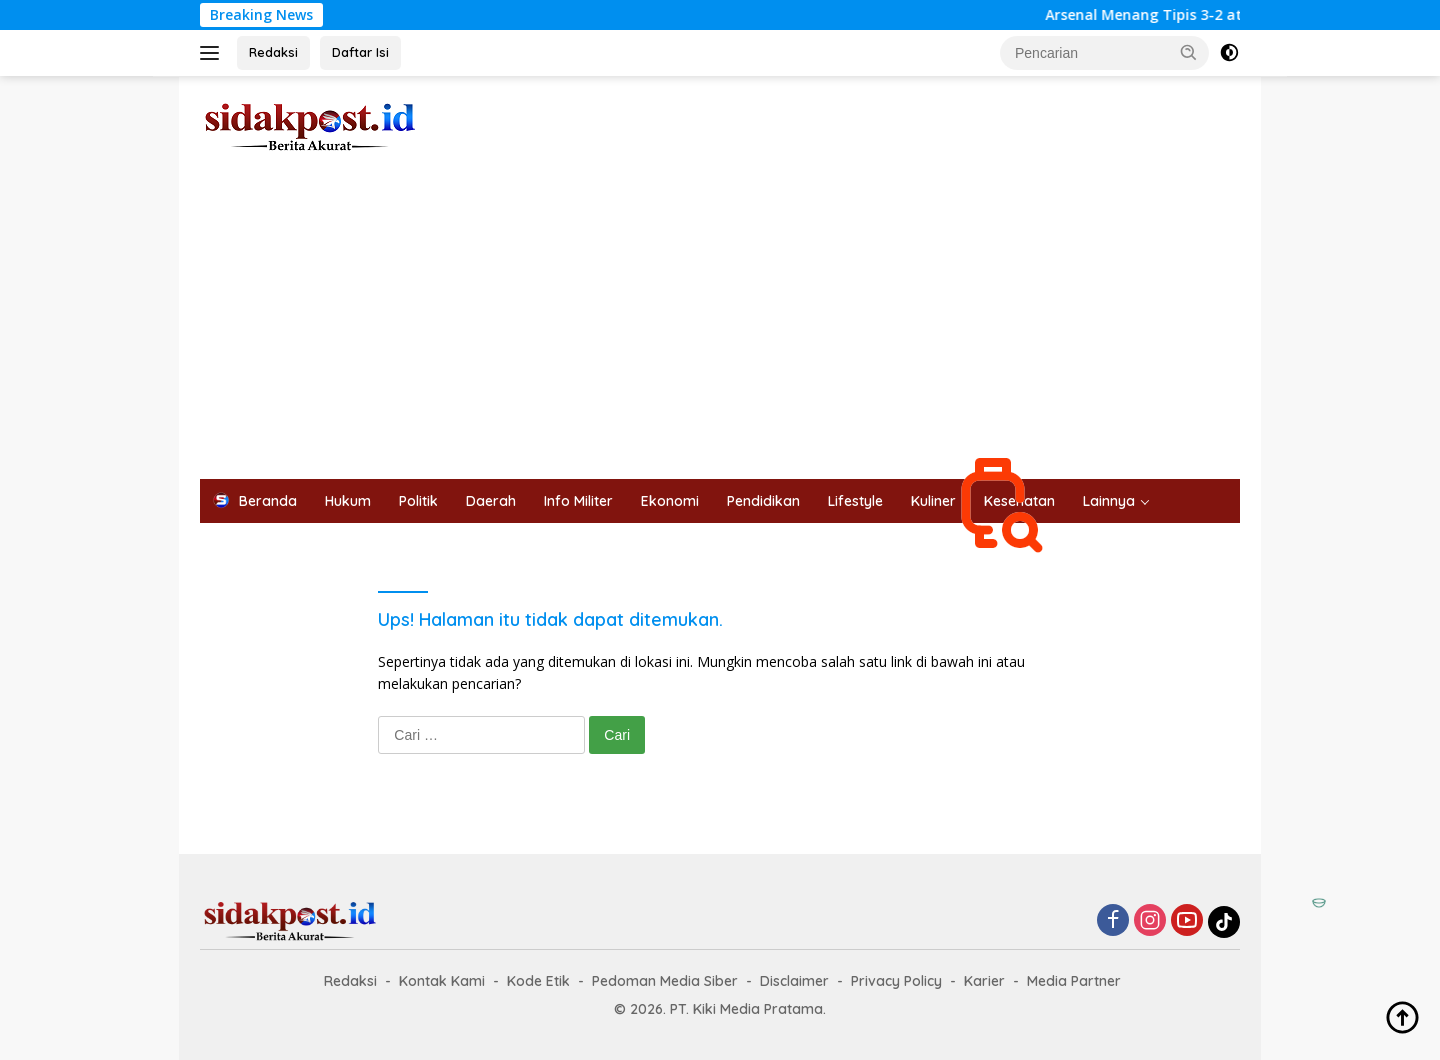  Describe the element at coordinates (993, 503) in the screenshot. I see `search for a connected smartwatch` at that location.